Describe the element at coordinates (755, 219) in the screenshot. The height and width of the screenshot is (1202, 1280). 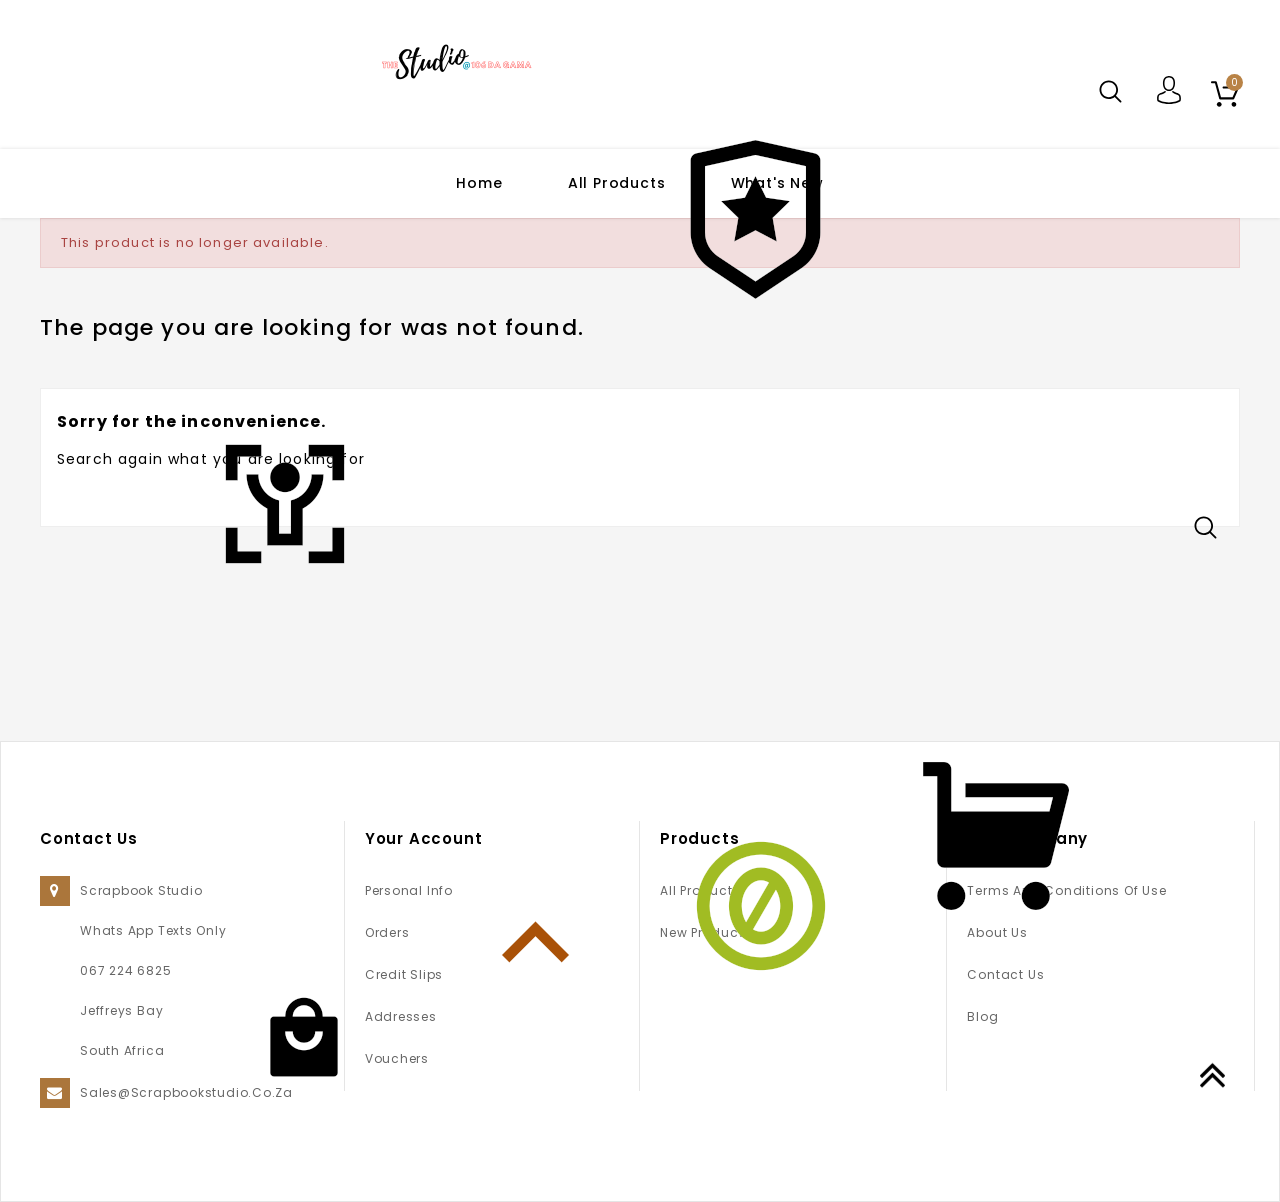
I see `indicates premium or verified security status` at that location.